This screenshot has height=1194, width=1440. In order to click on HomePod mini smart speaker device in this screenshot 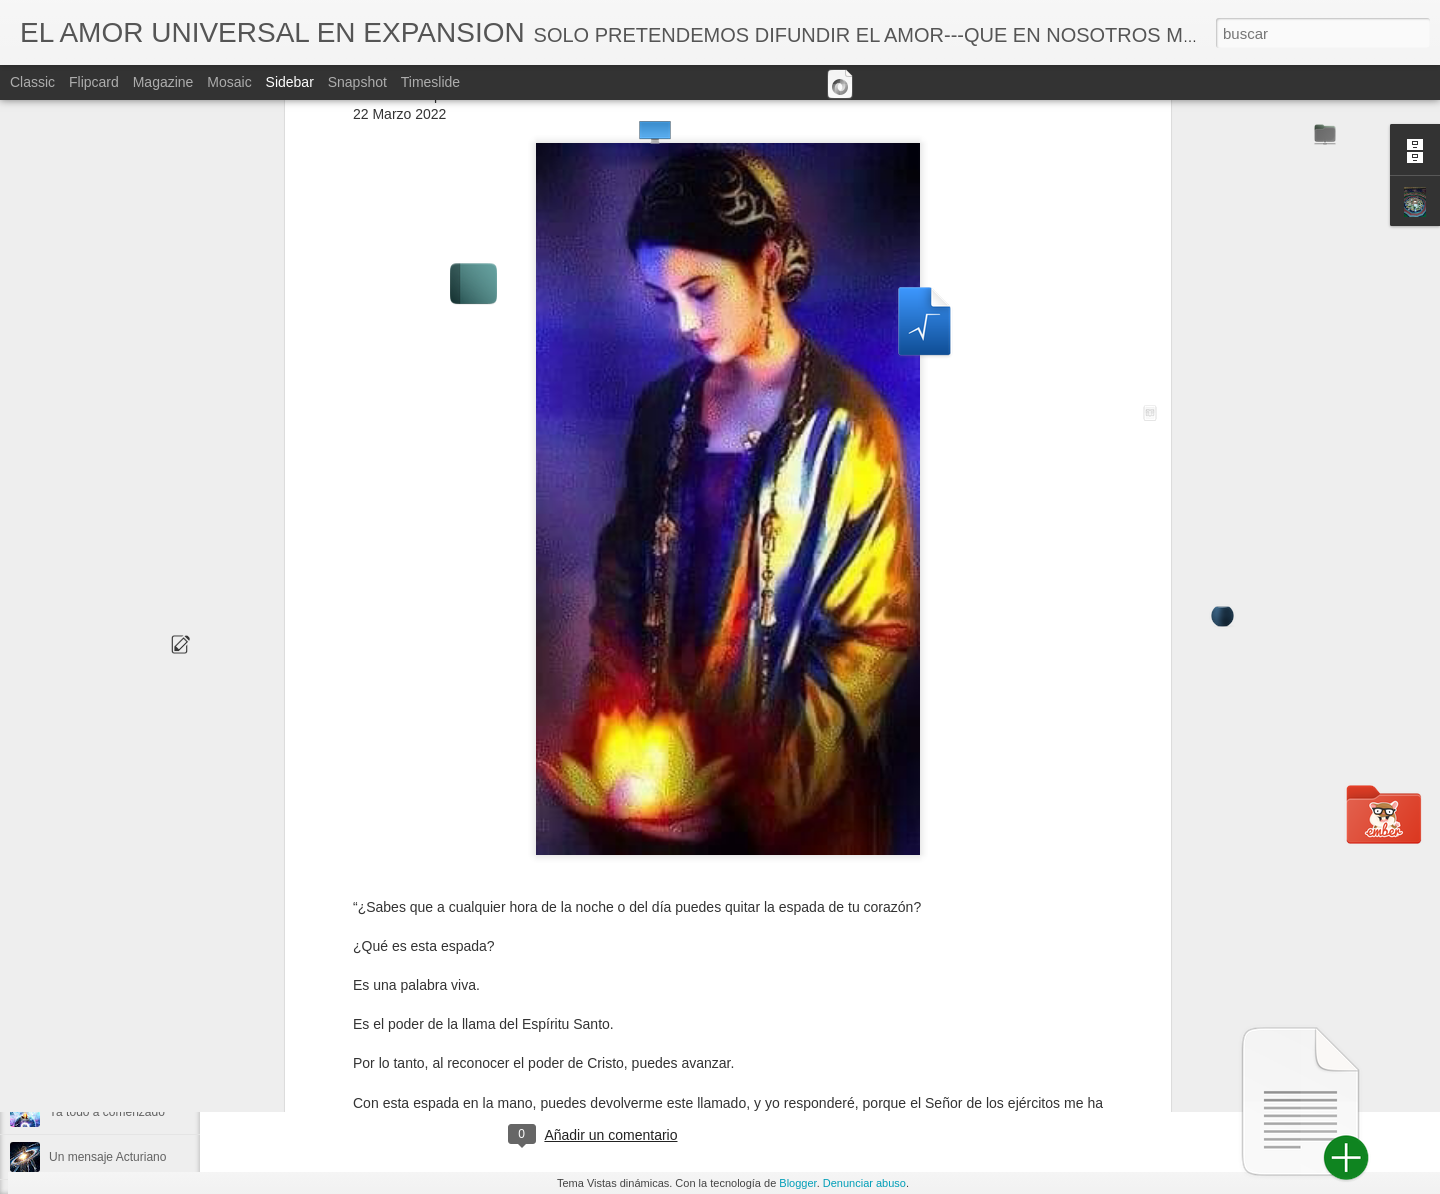, I will do `click(1222, 618)`.